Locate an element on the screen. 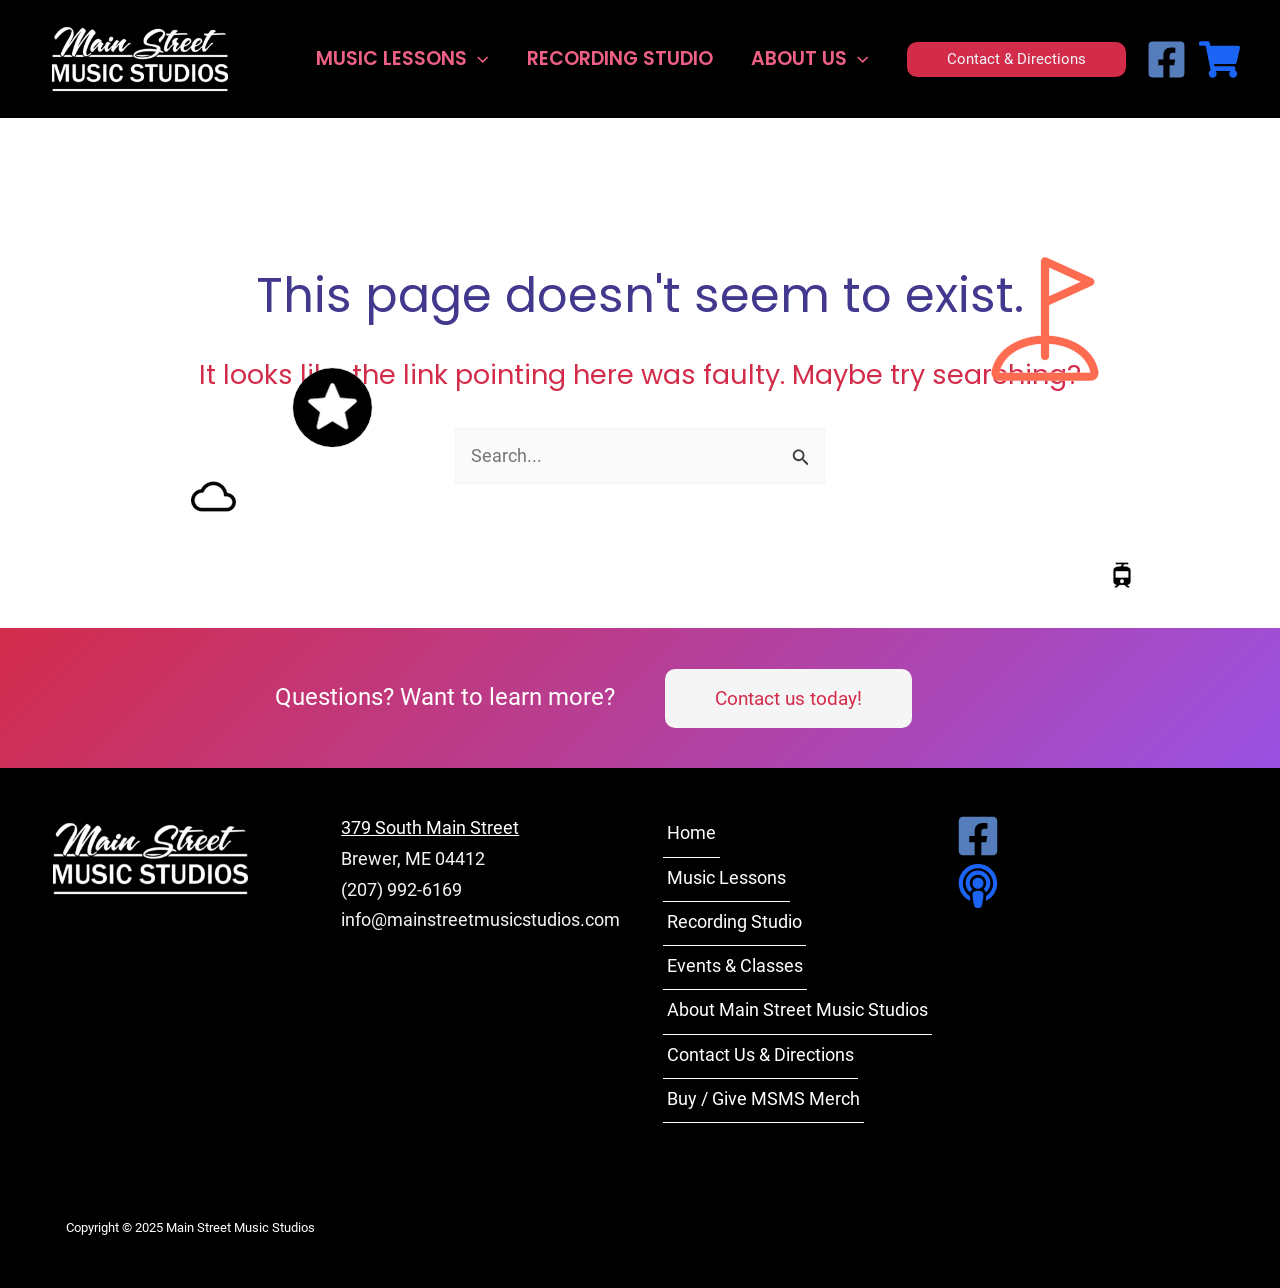 Image resolution: width=1280 pixels, height=1288 pixels. mark item as favorite is located at coordinates (332, 407).